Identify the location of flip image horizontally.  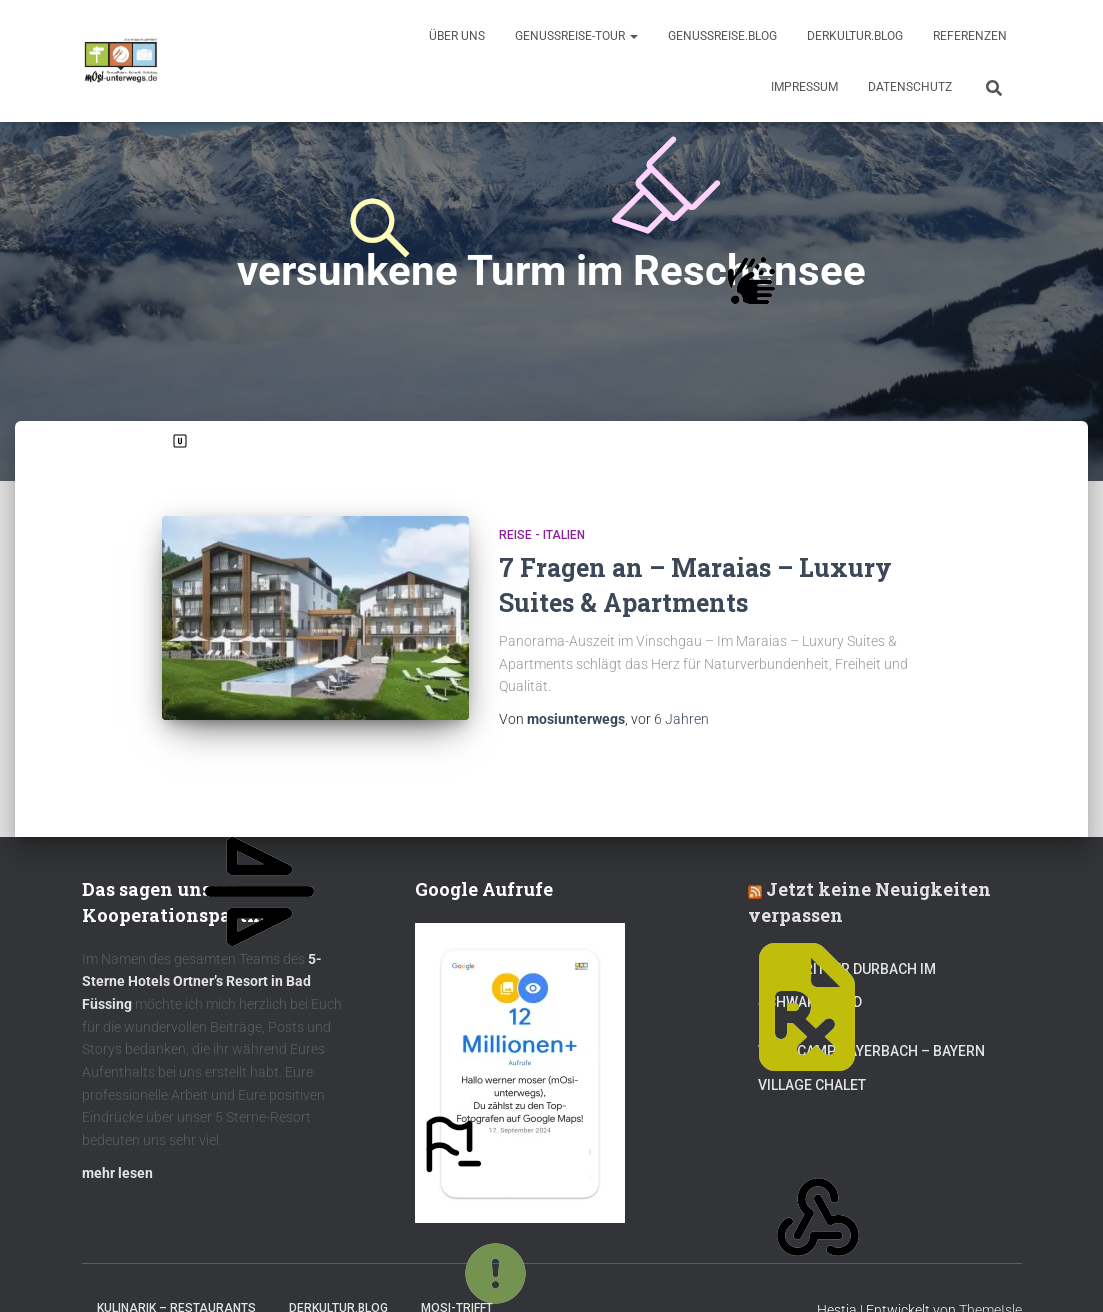
(259, 891).